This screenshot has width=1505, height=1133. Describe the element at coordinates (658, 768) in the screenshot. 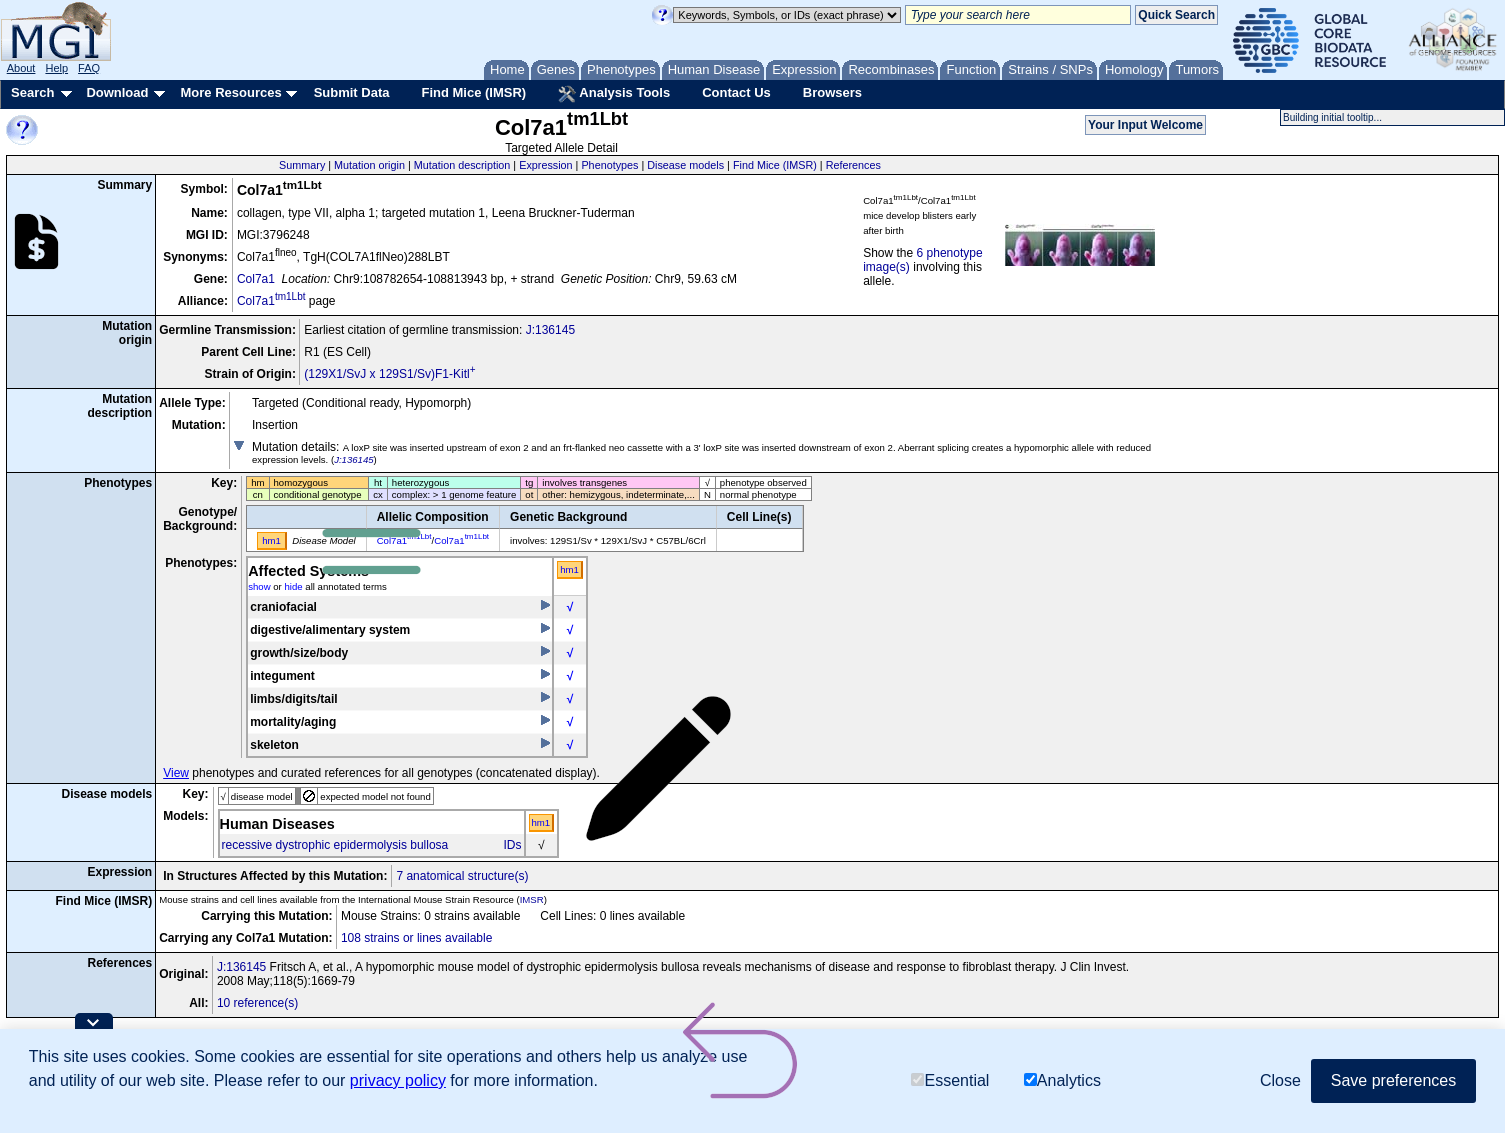

I see `edit content or text` at that location.